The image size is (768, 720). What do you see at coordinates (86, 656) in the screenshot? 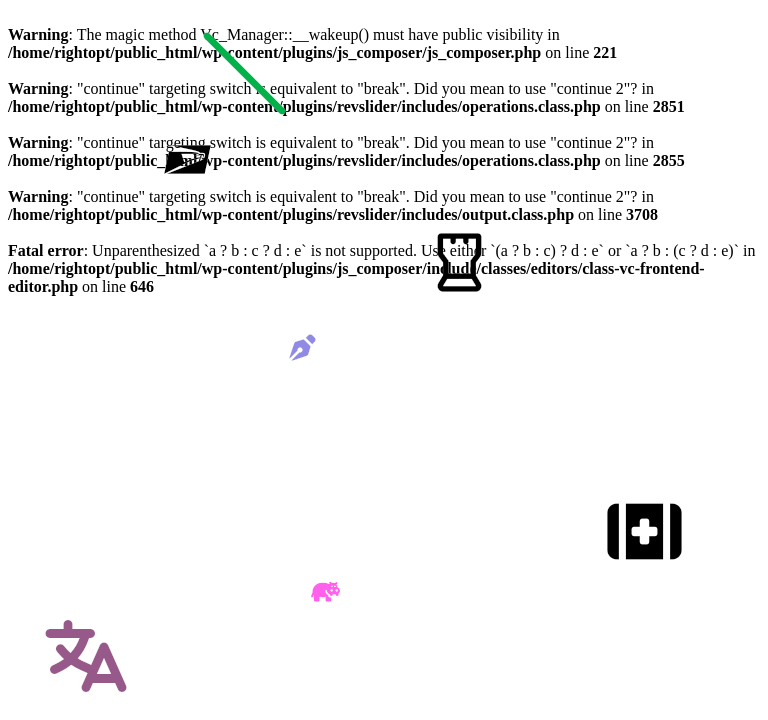
I see `change language settings` at bounding box center [86, 656].